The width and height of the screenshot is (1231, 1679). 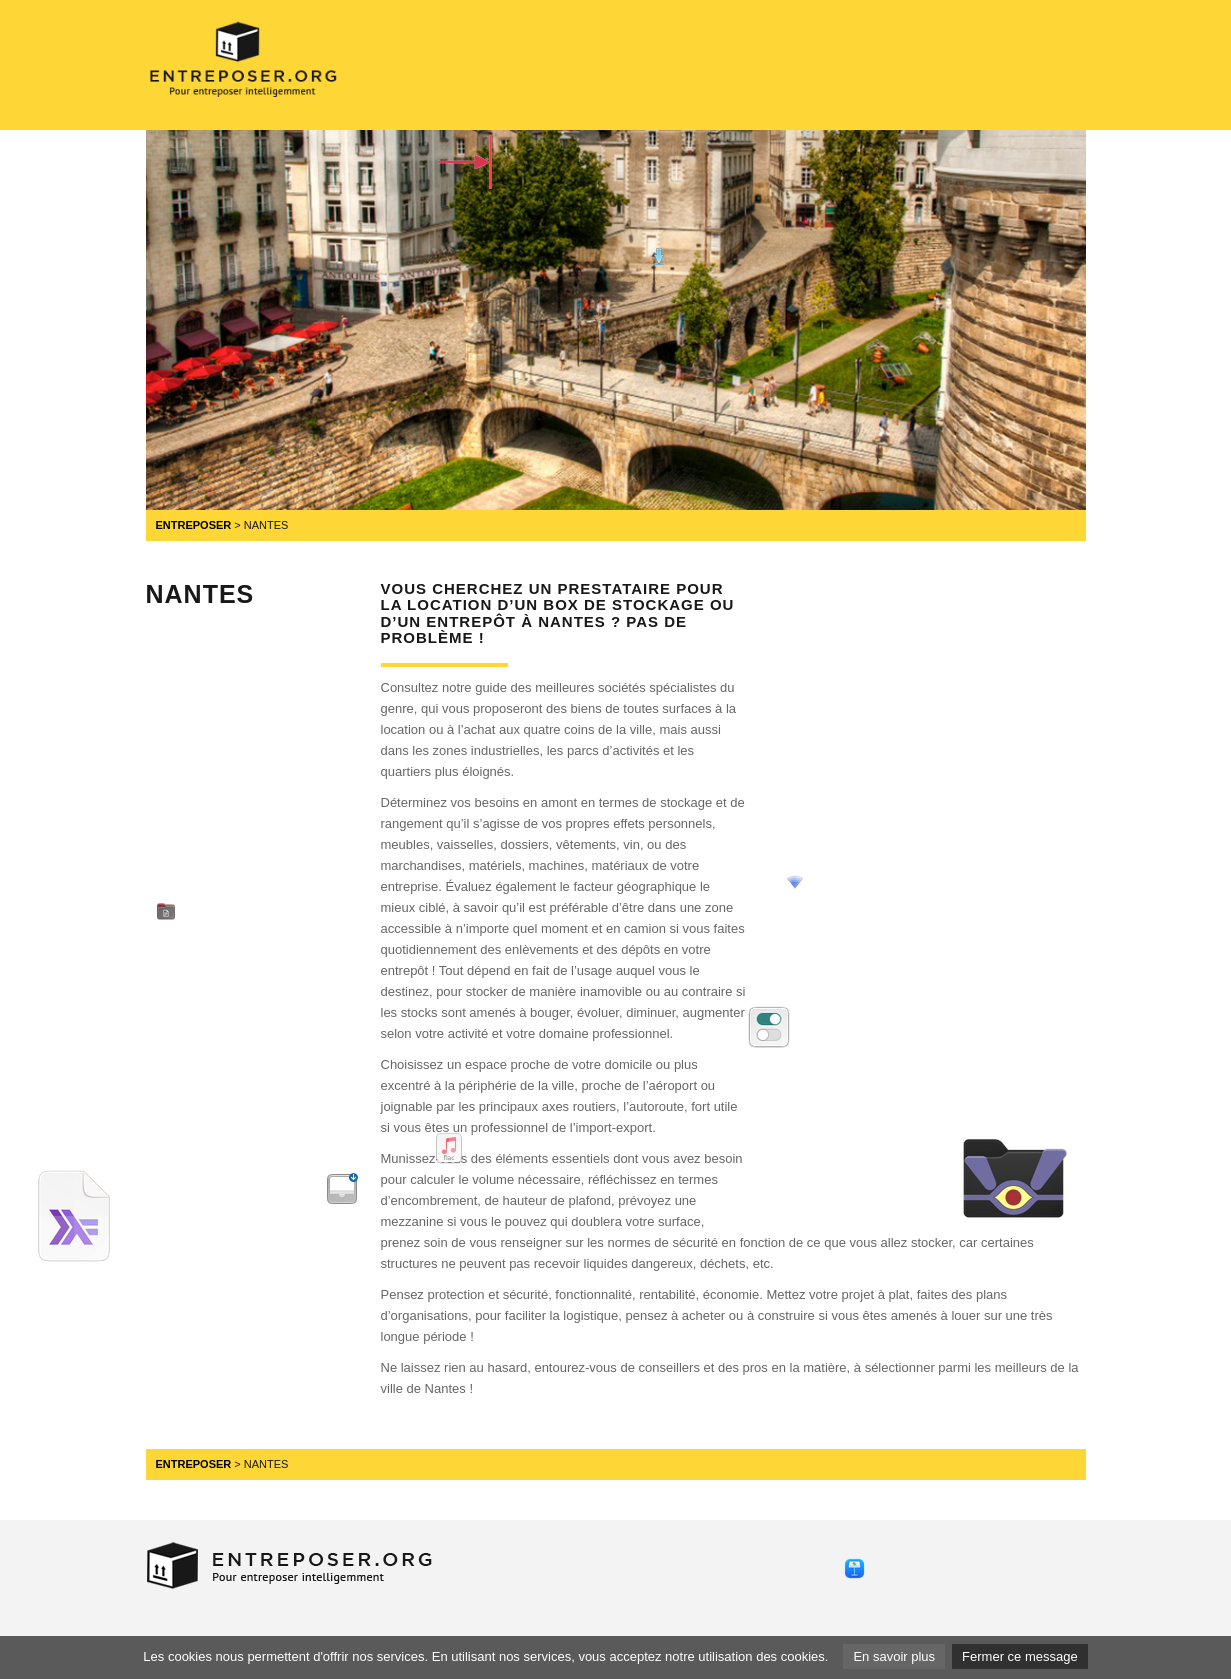 I want to click on go to the last item or page, so click(x=465, y=162).